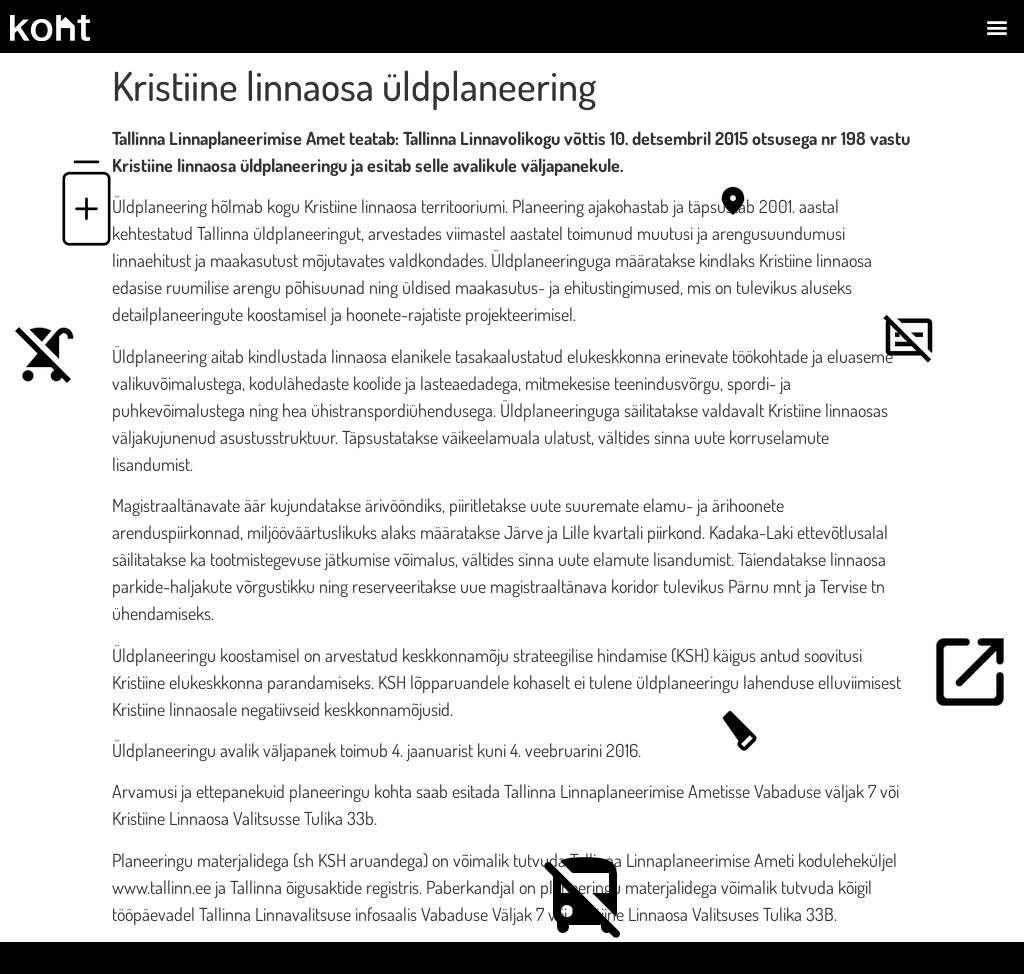 The image size is (1024, 974). I want to click on no bus transfer available at this stop, so click(585, 897).